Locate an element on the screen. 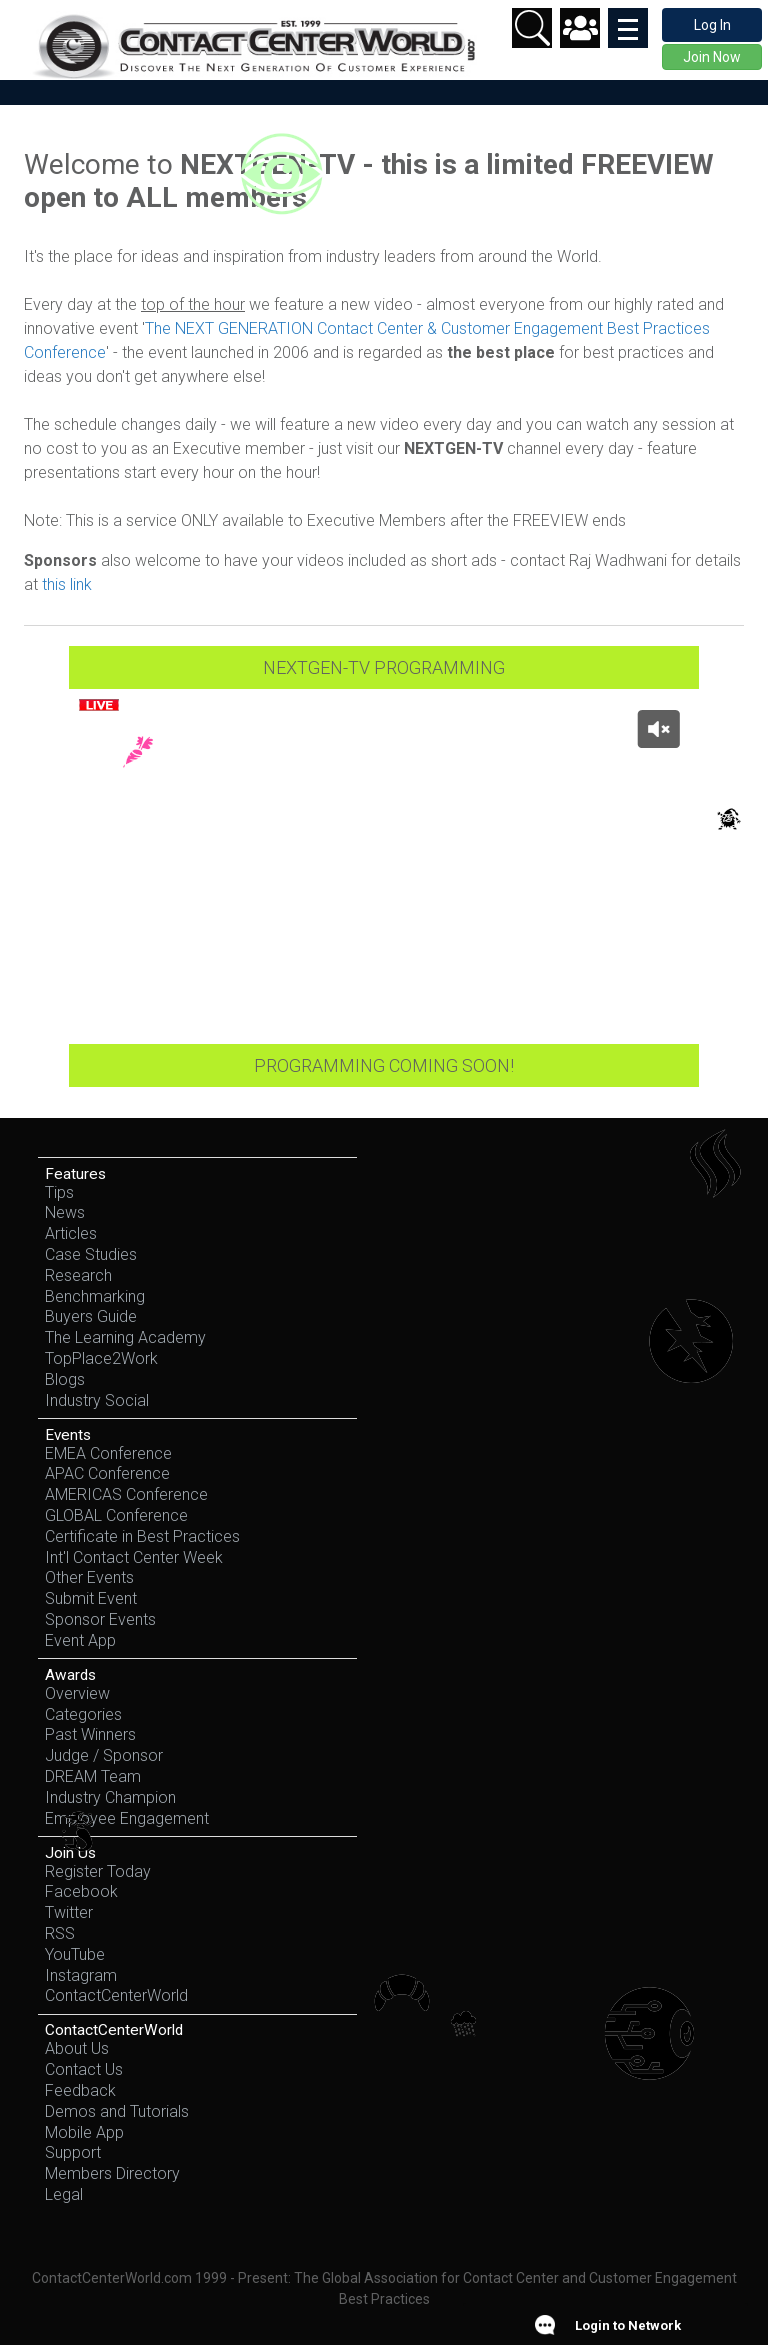 The height and width of the screenshot is (2345, 768). access cybernetic or augmentation settings is located at coordinates (649, 2033).